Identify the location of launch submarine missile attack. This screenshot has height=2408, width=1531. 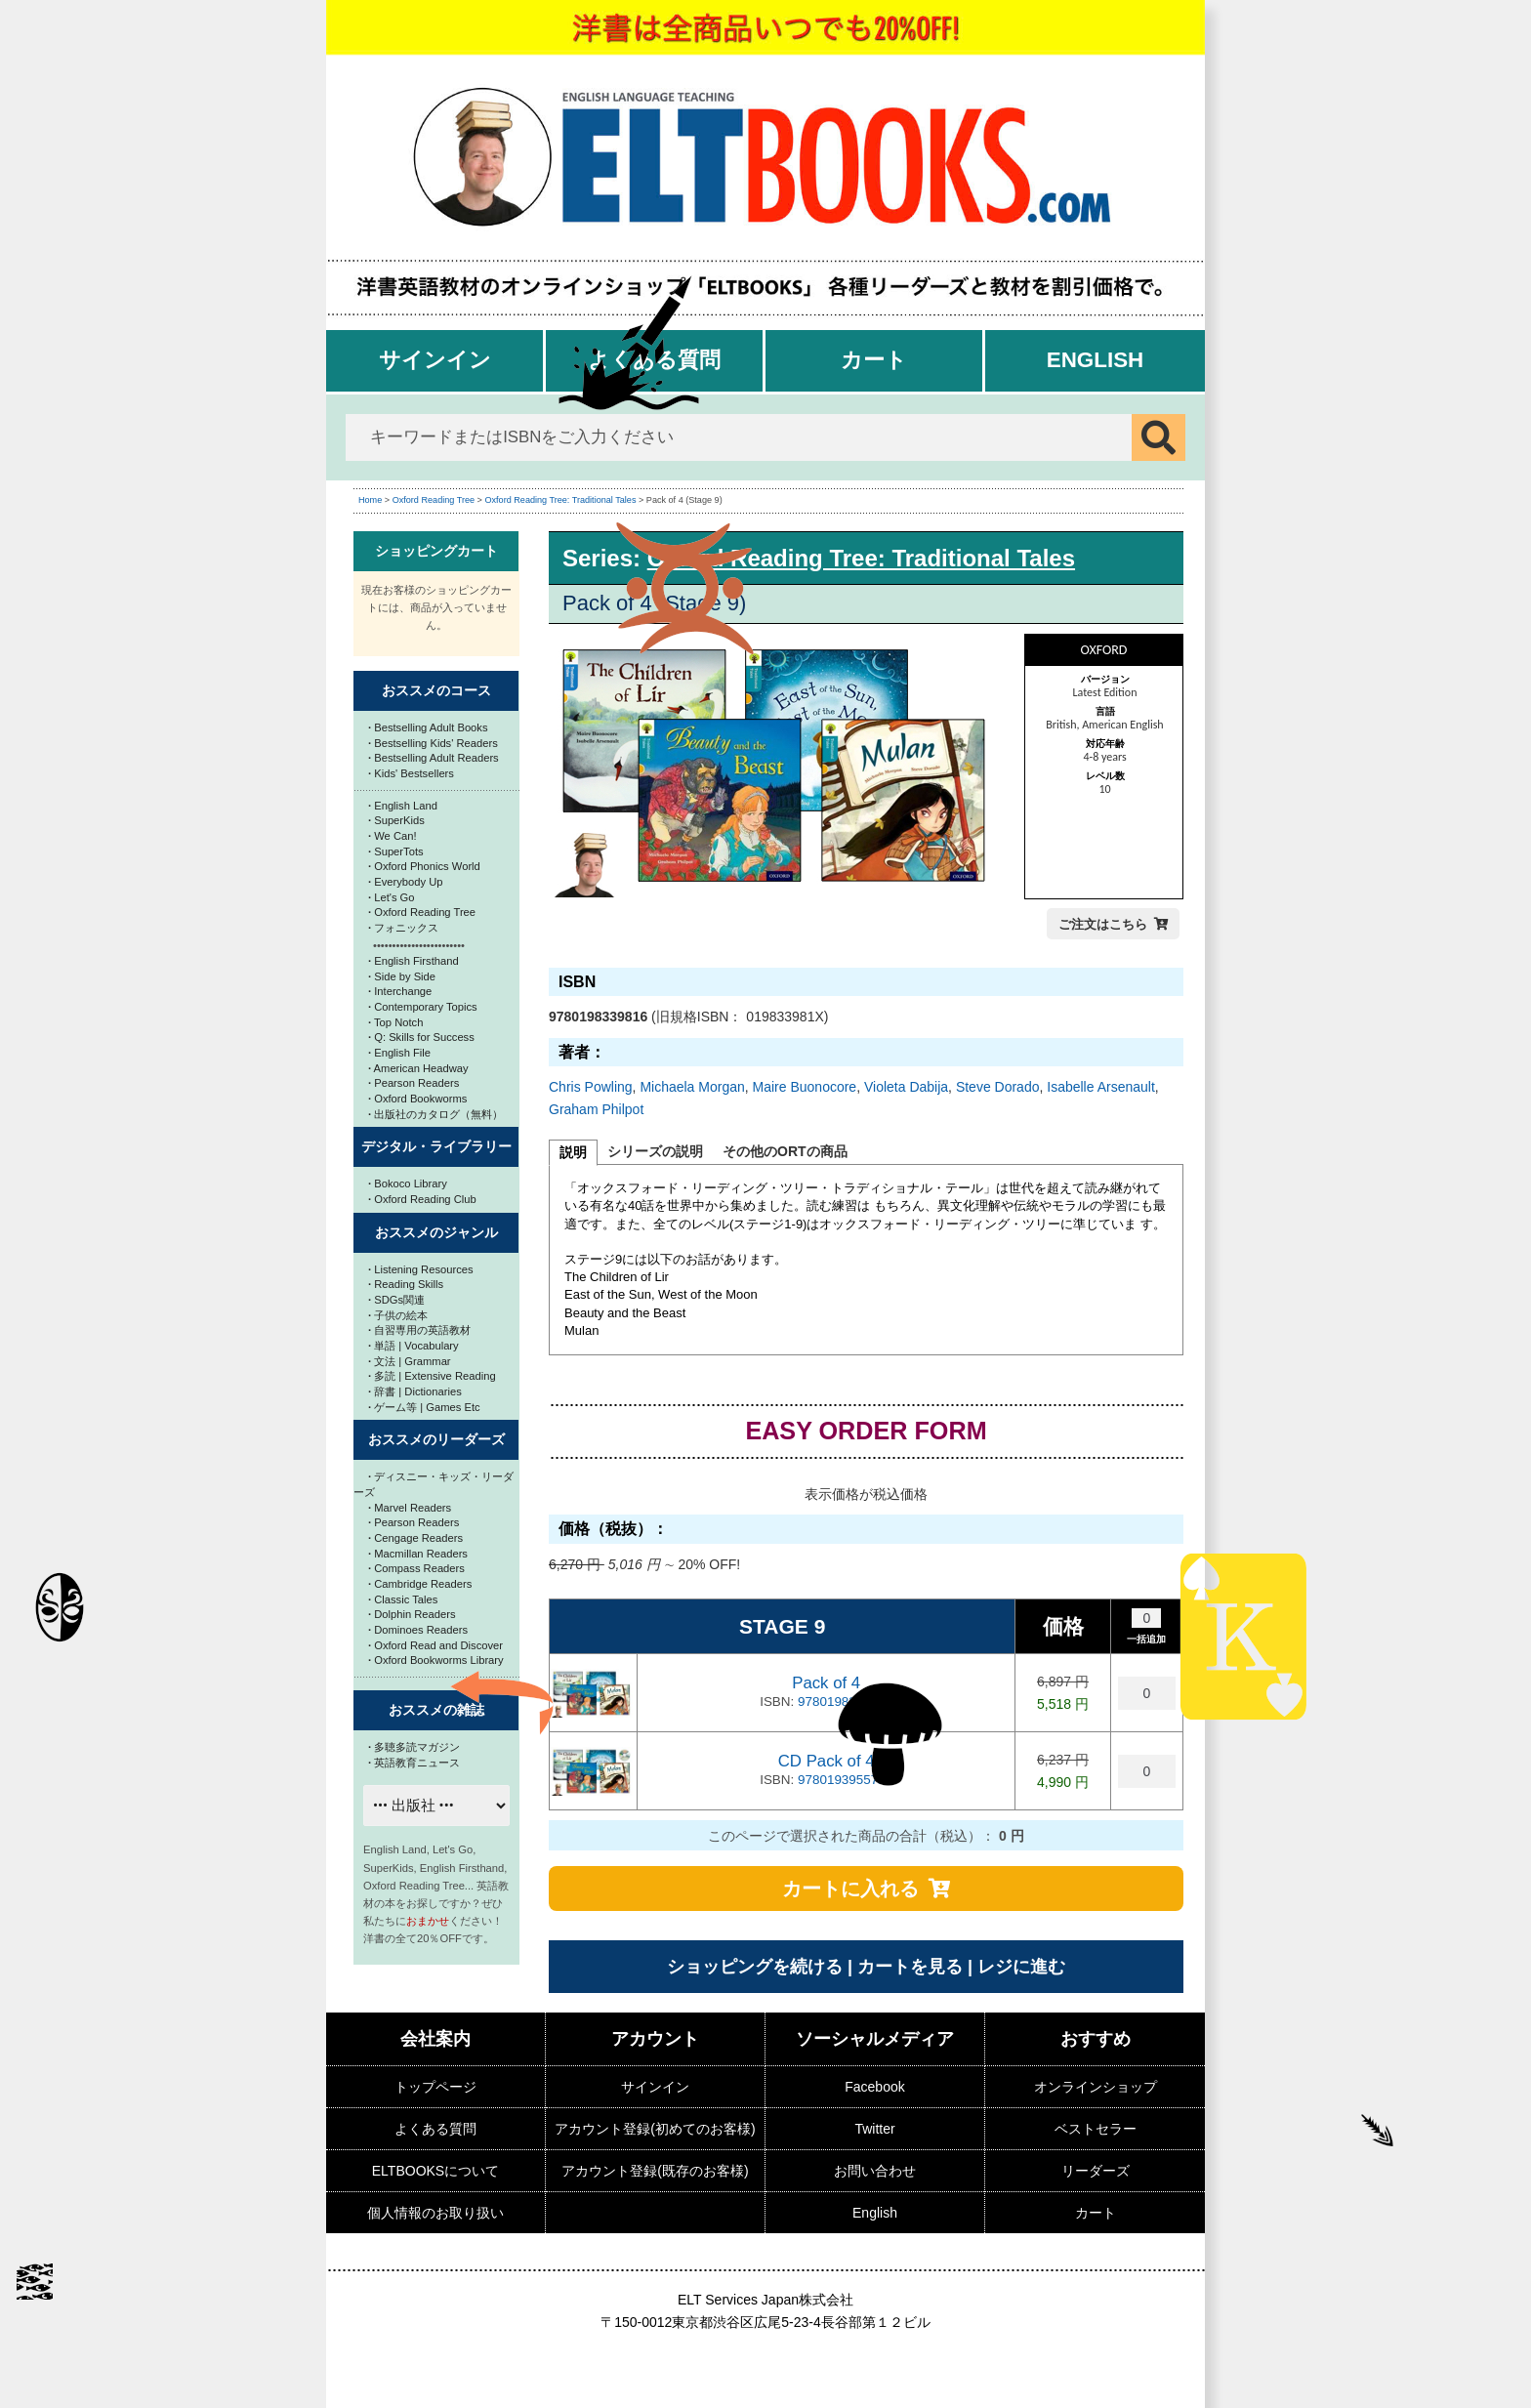
(629, 343).